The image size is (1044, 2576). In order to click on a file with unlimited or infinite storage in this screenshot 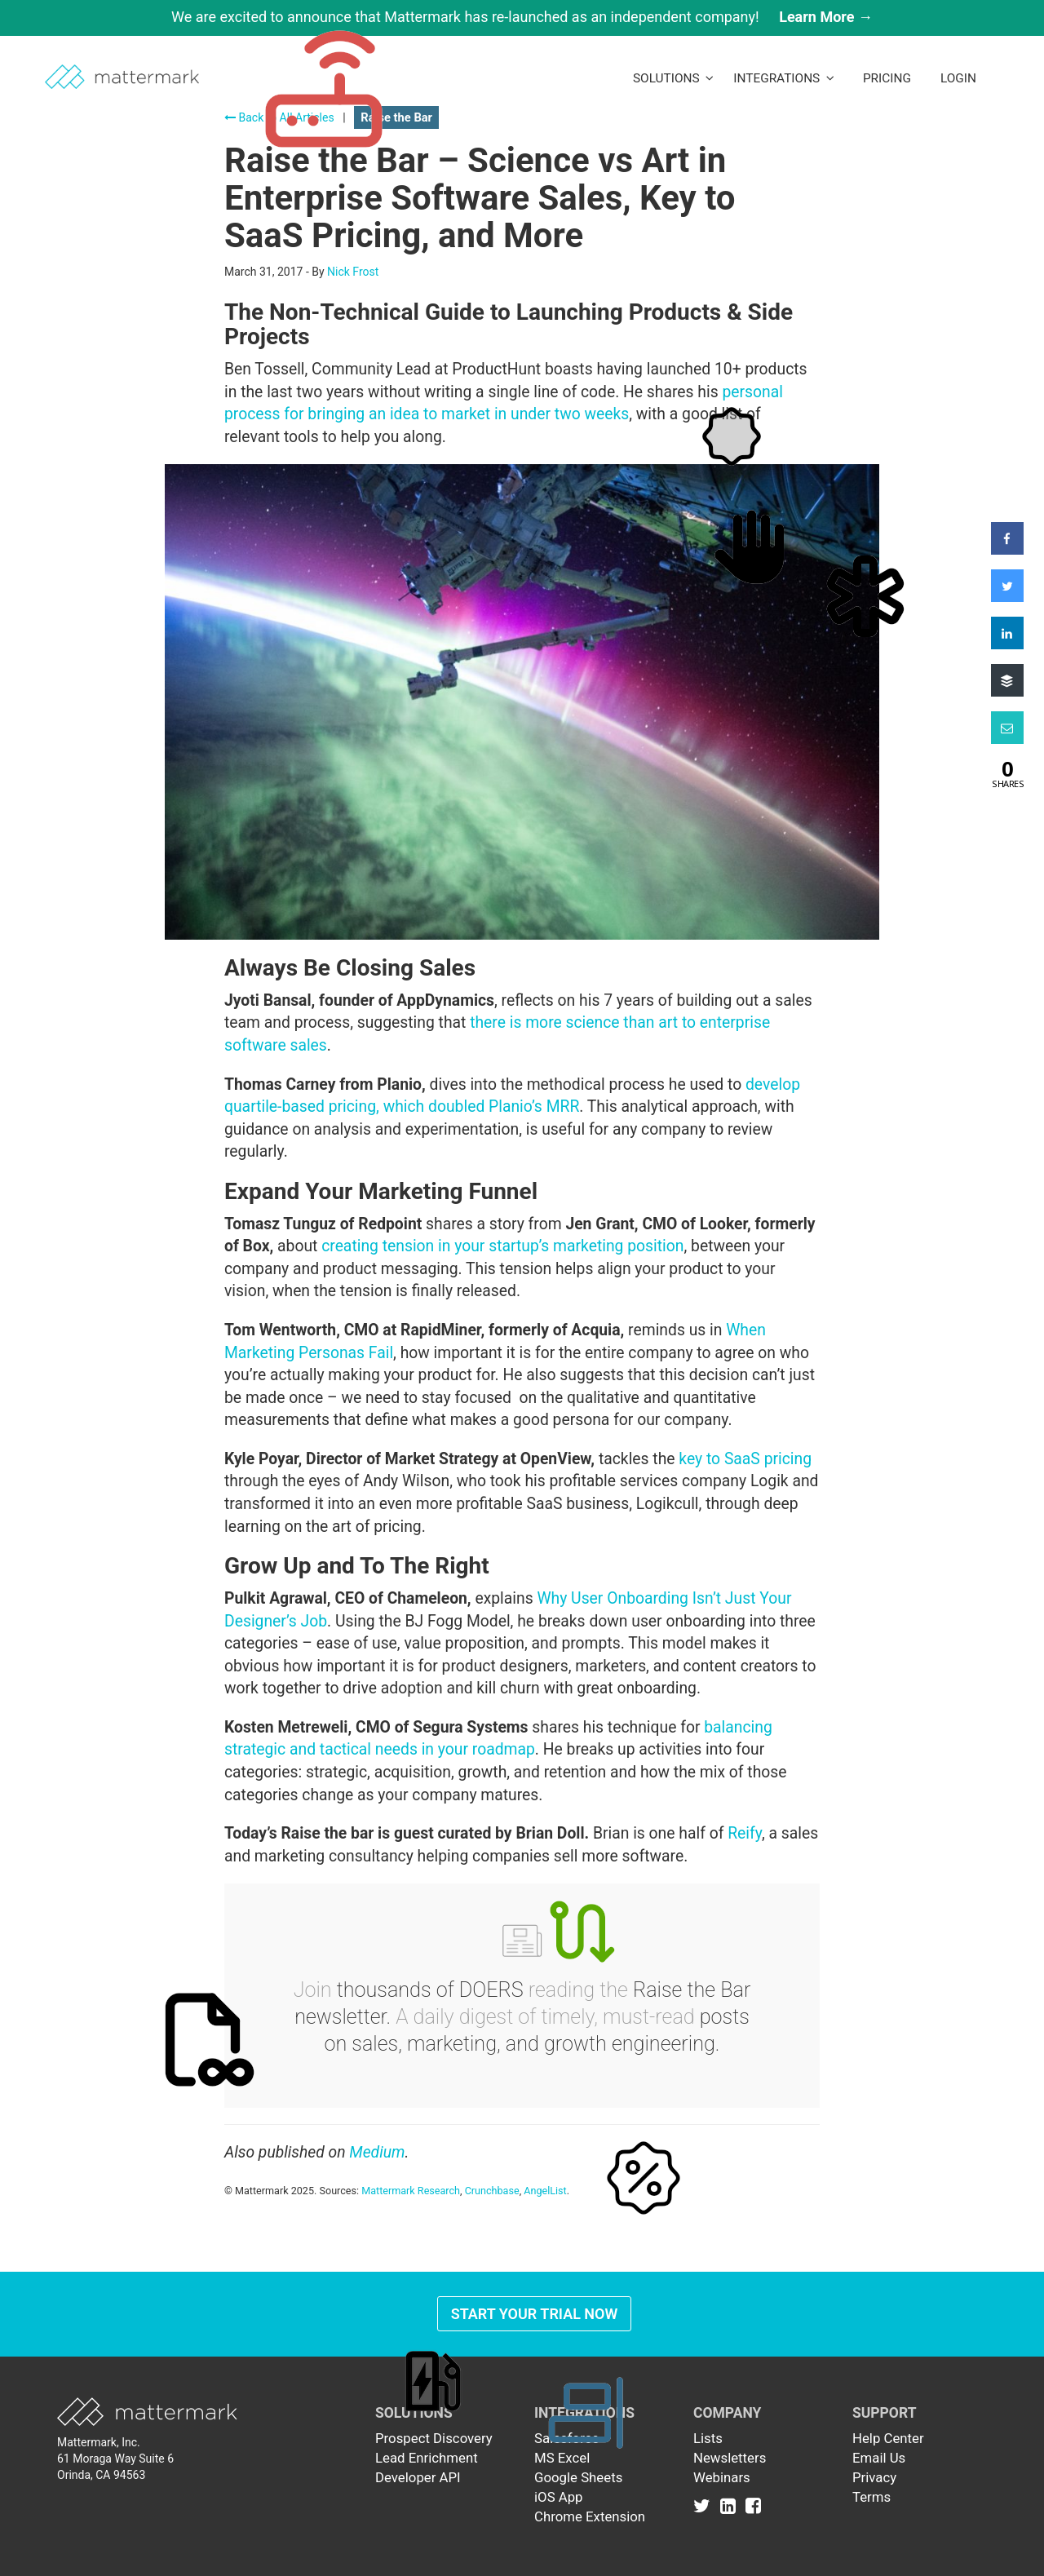, I will do `click(202, 2039)`.